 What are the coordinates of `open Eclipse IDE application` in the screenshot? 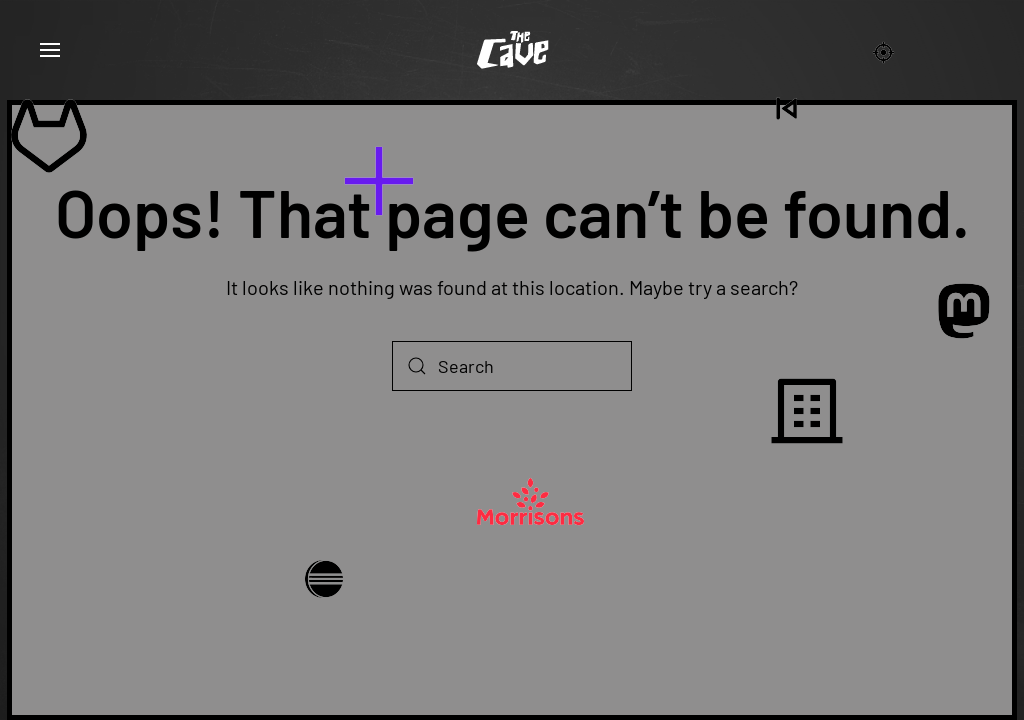 It's located at (324, 579).